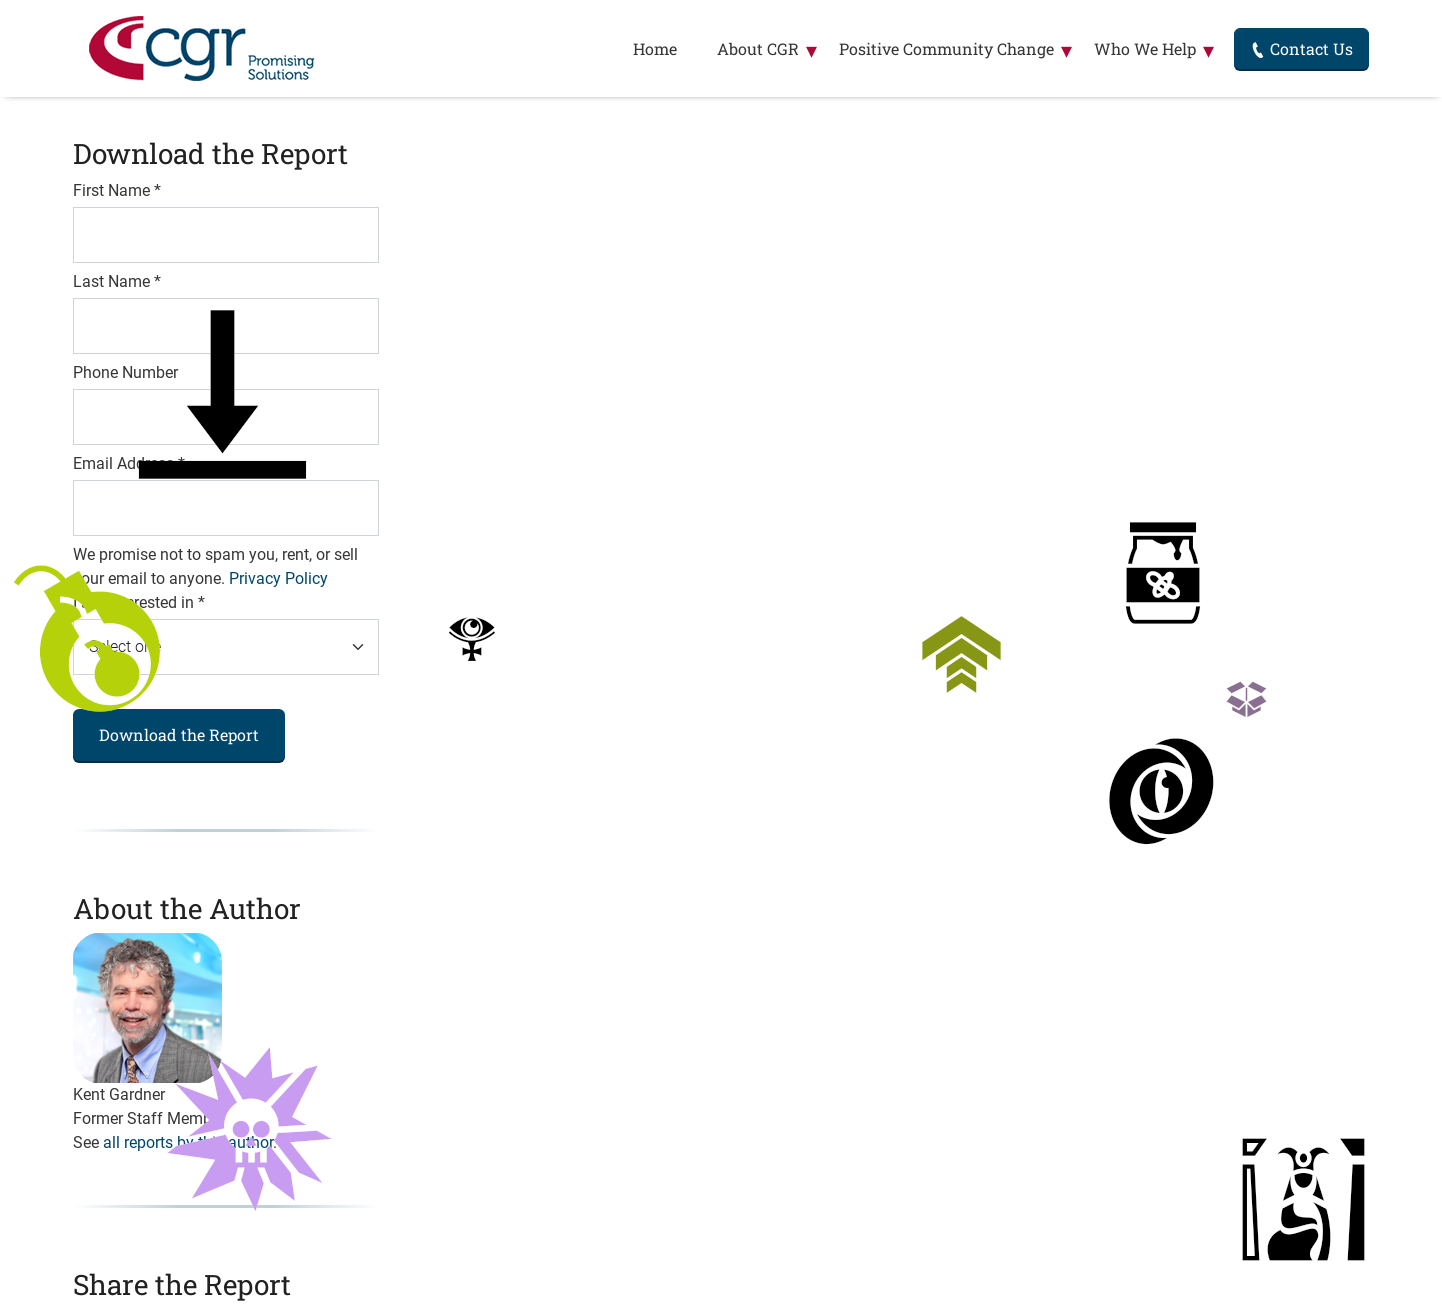 The width and height of the screenshot is (1442, 1310). I want to click on indicates a surreal or dream-like game state, so click(1161, 791).